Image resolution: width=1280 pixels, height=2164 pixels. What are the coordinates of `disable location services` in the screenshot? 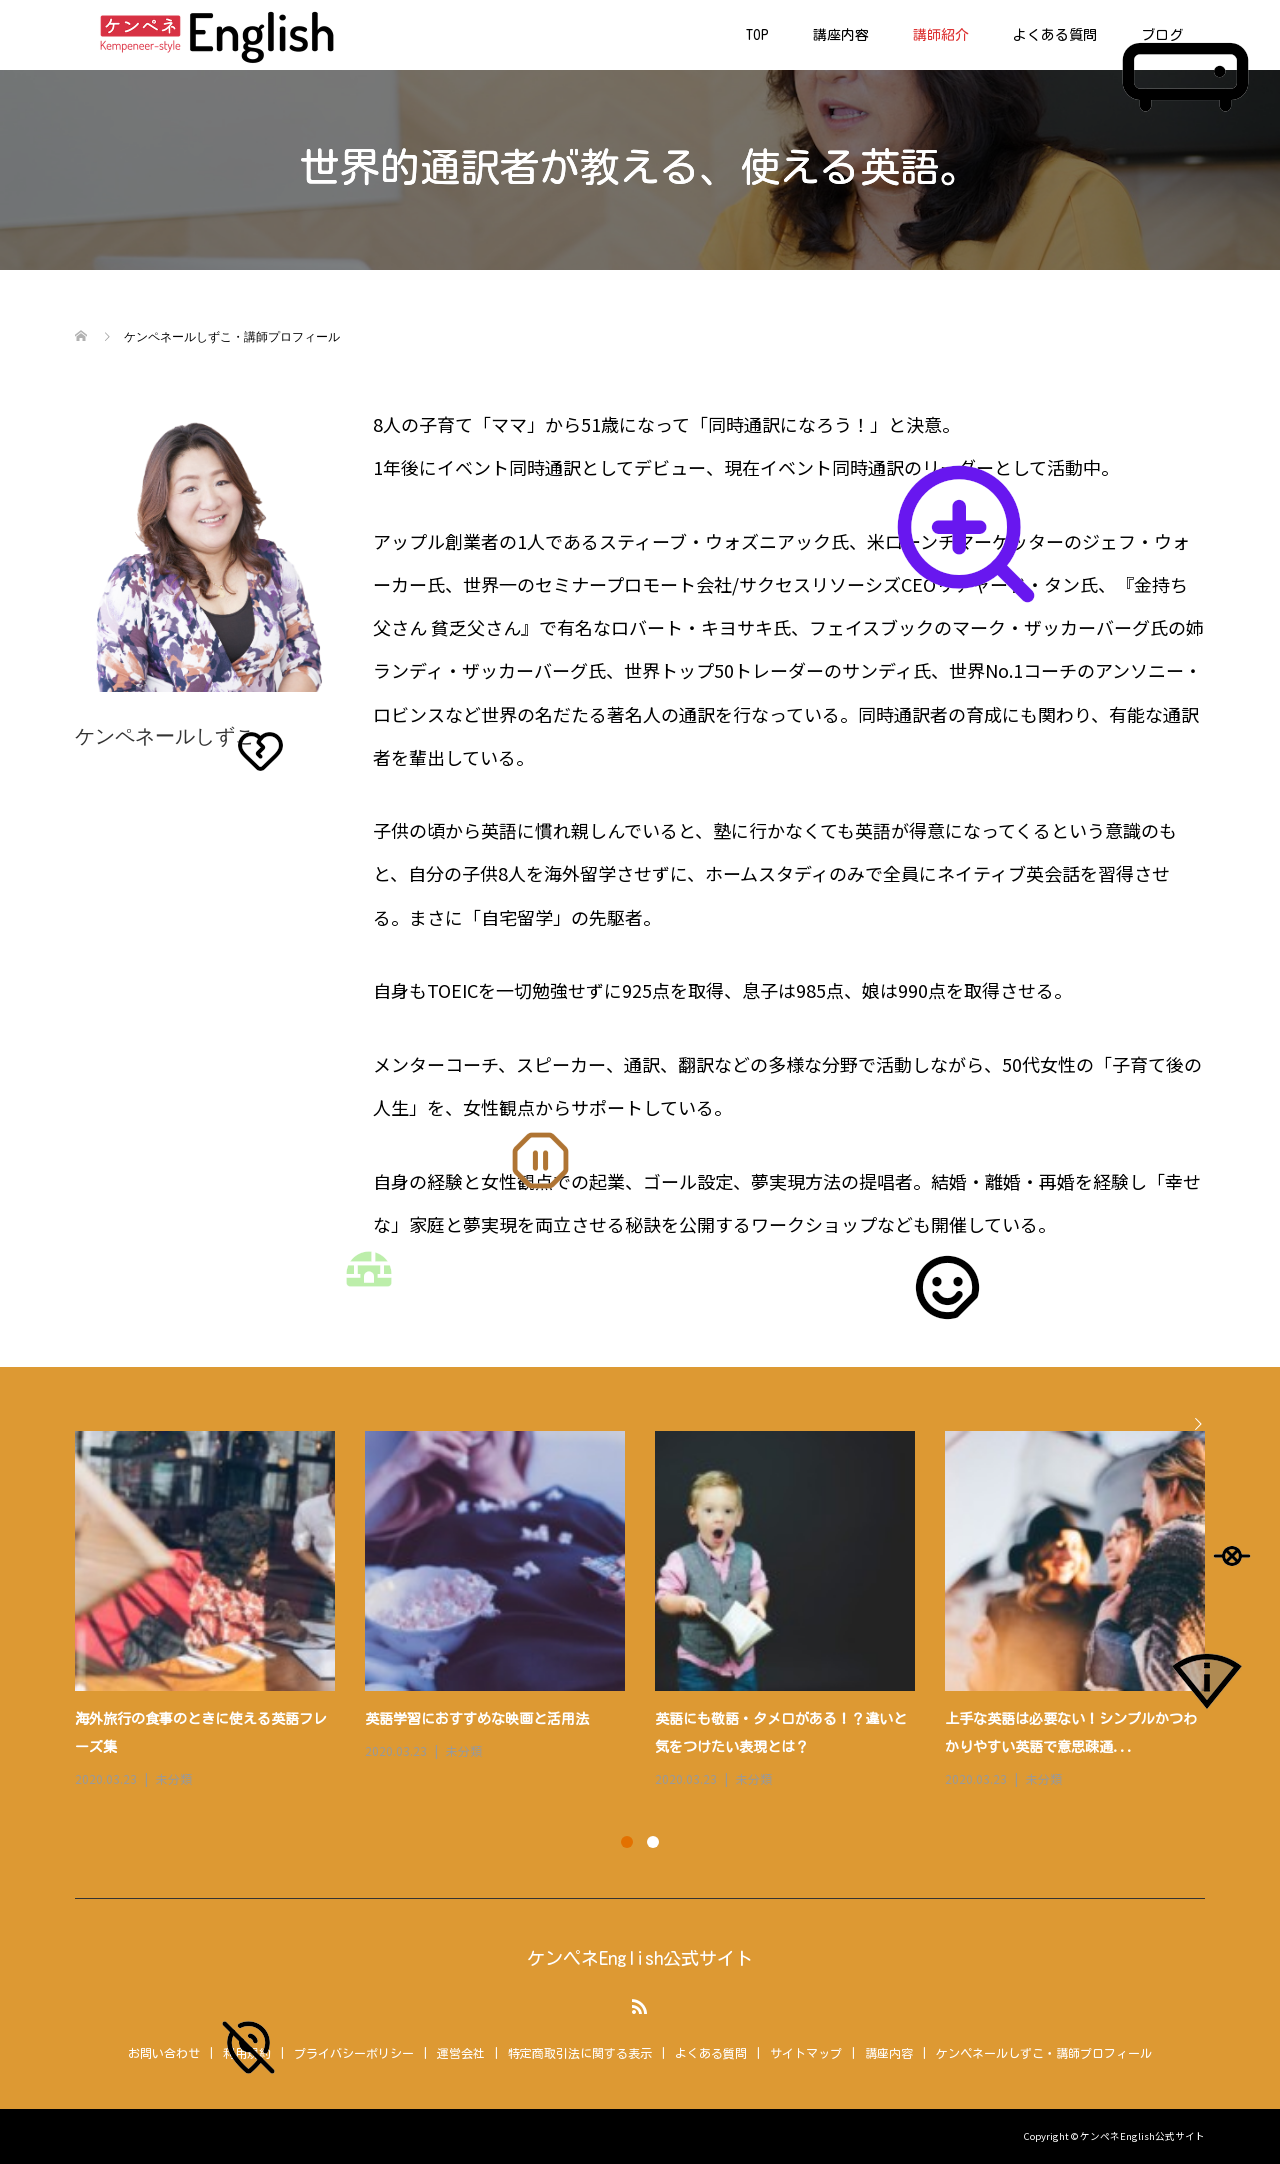 It's located at (248, 2047).